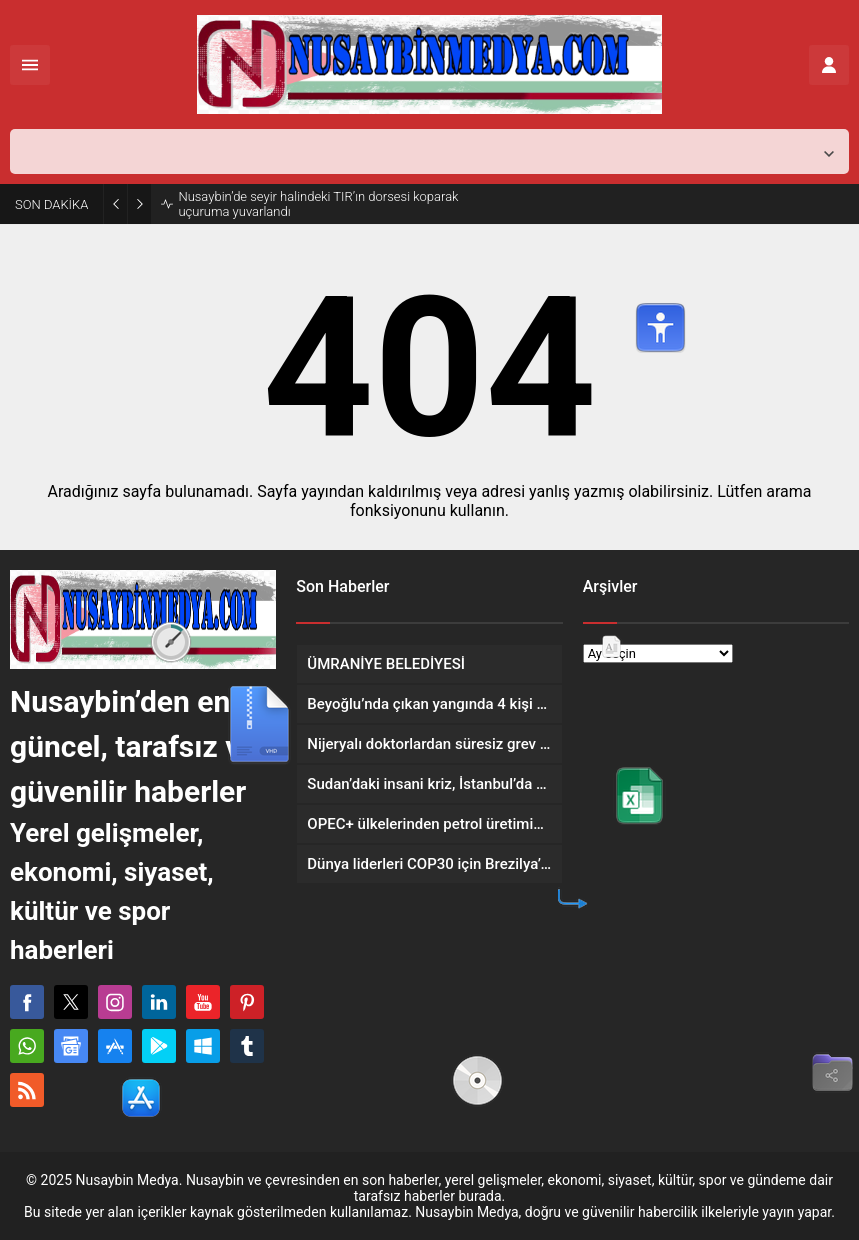 This screenshot has width=859, height=1240. I want to click on forward an email to another recipient, so click(573, 897).